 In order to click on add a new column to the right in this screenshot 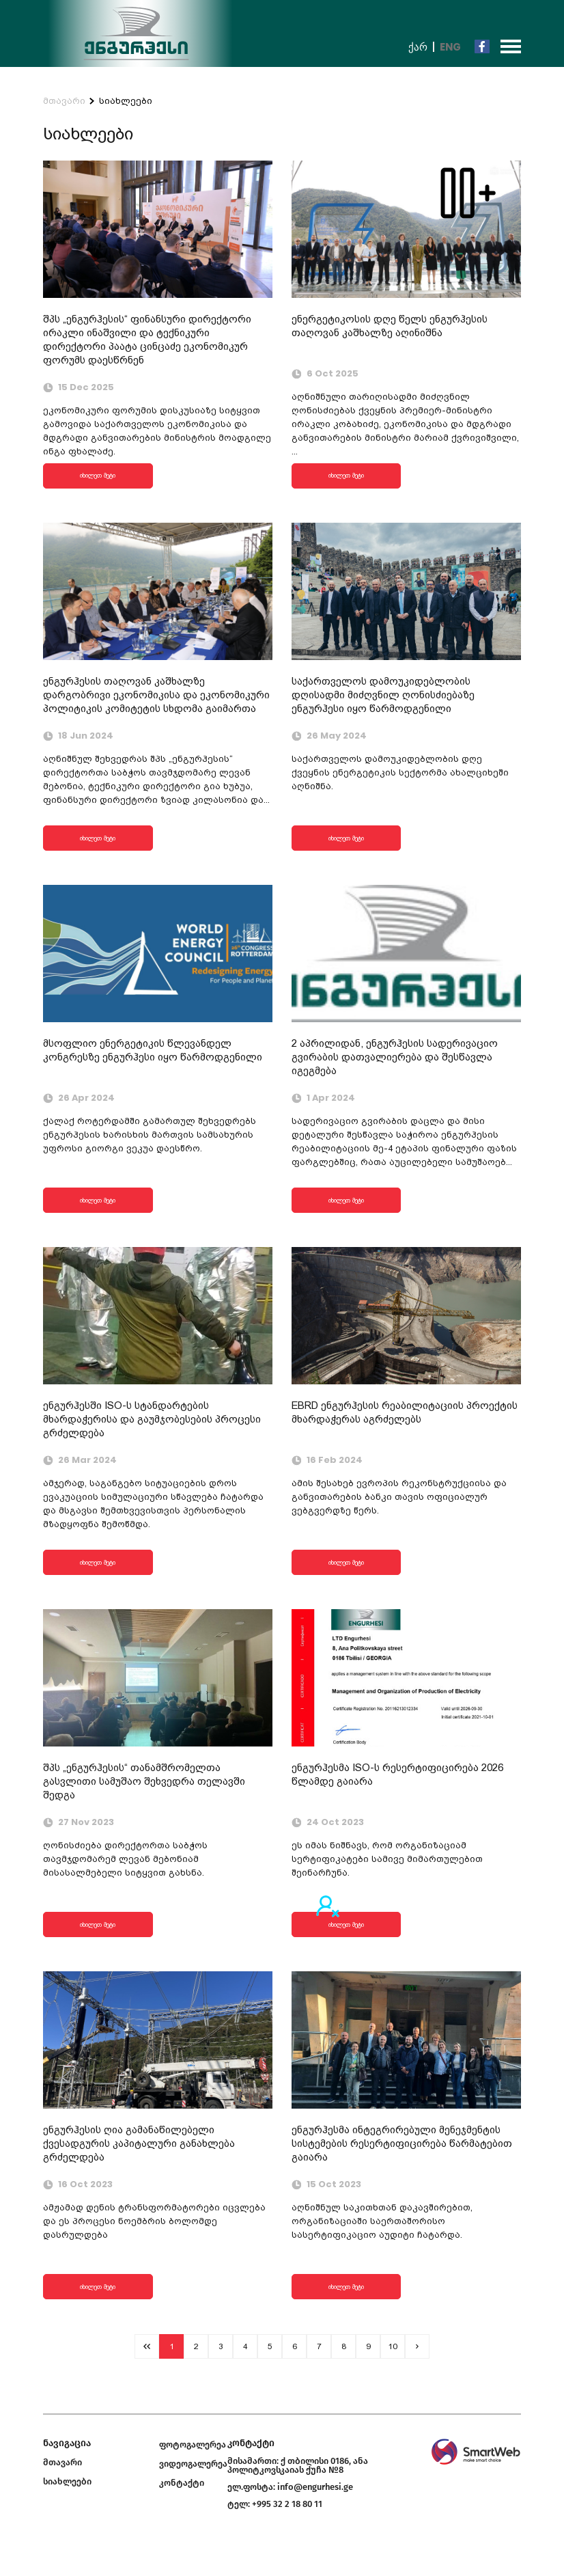, I will do `click(464, 193)`.